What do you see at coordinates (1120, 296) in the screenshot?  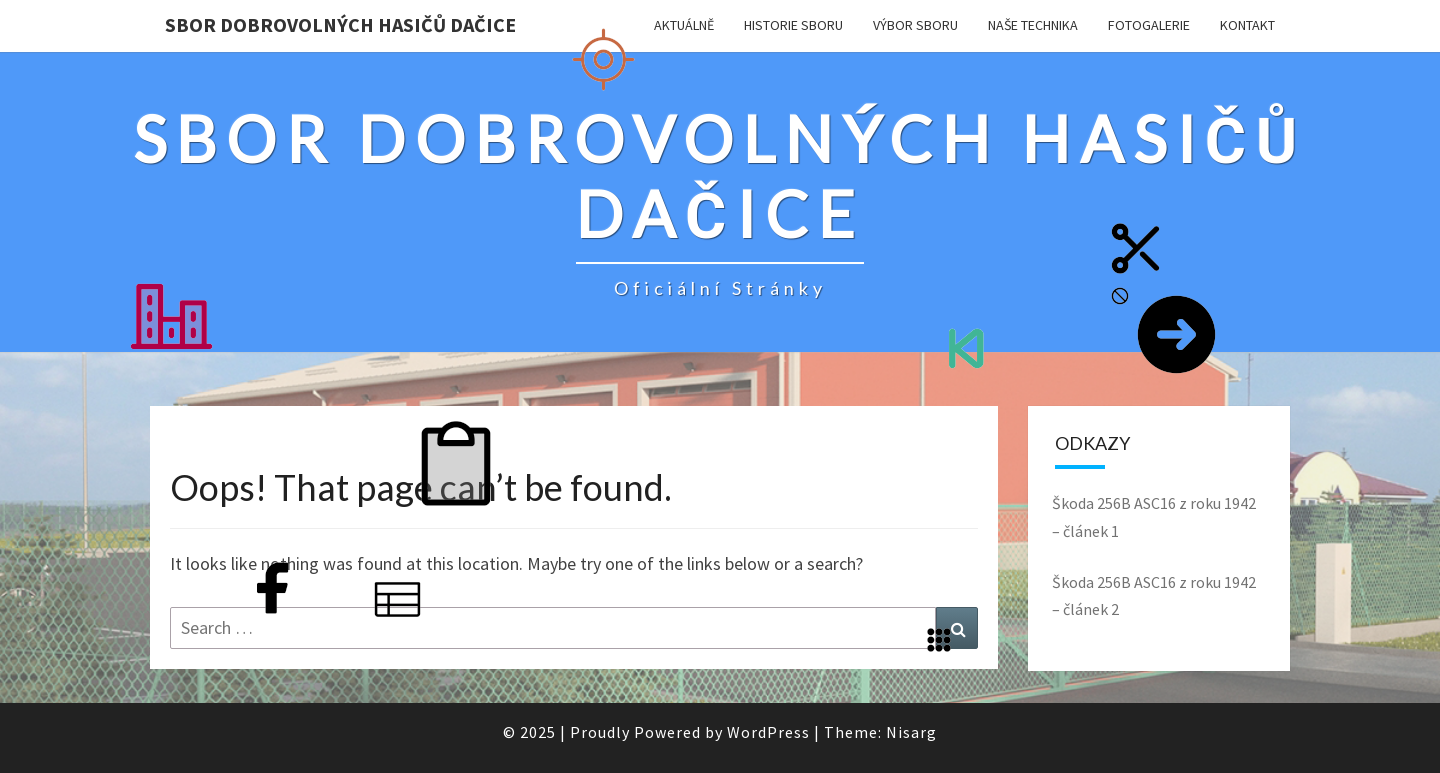 I see `indicates blocked or prohibited action` at bounding box center [1120, 296].